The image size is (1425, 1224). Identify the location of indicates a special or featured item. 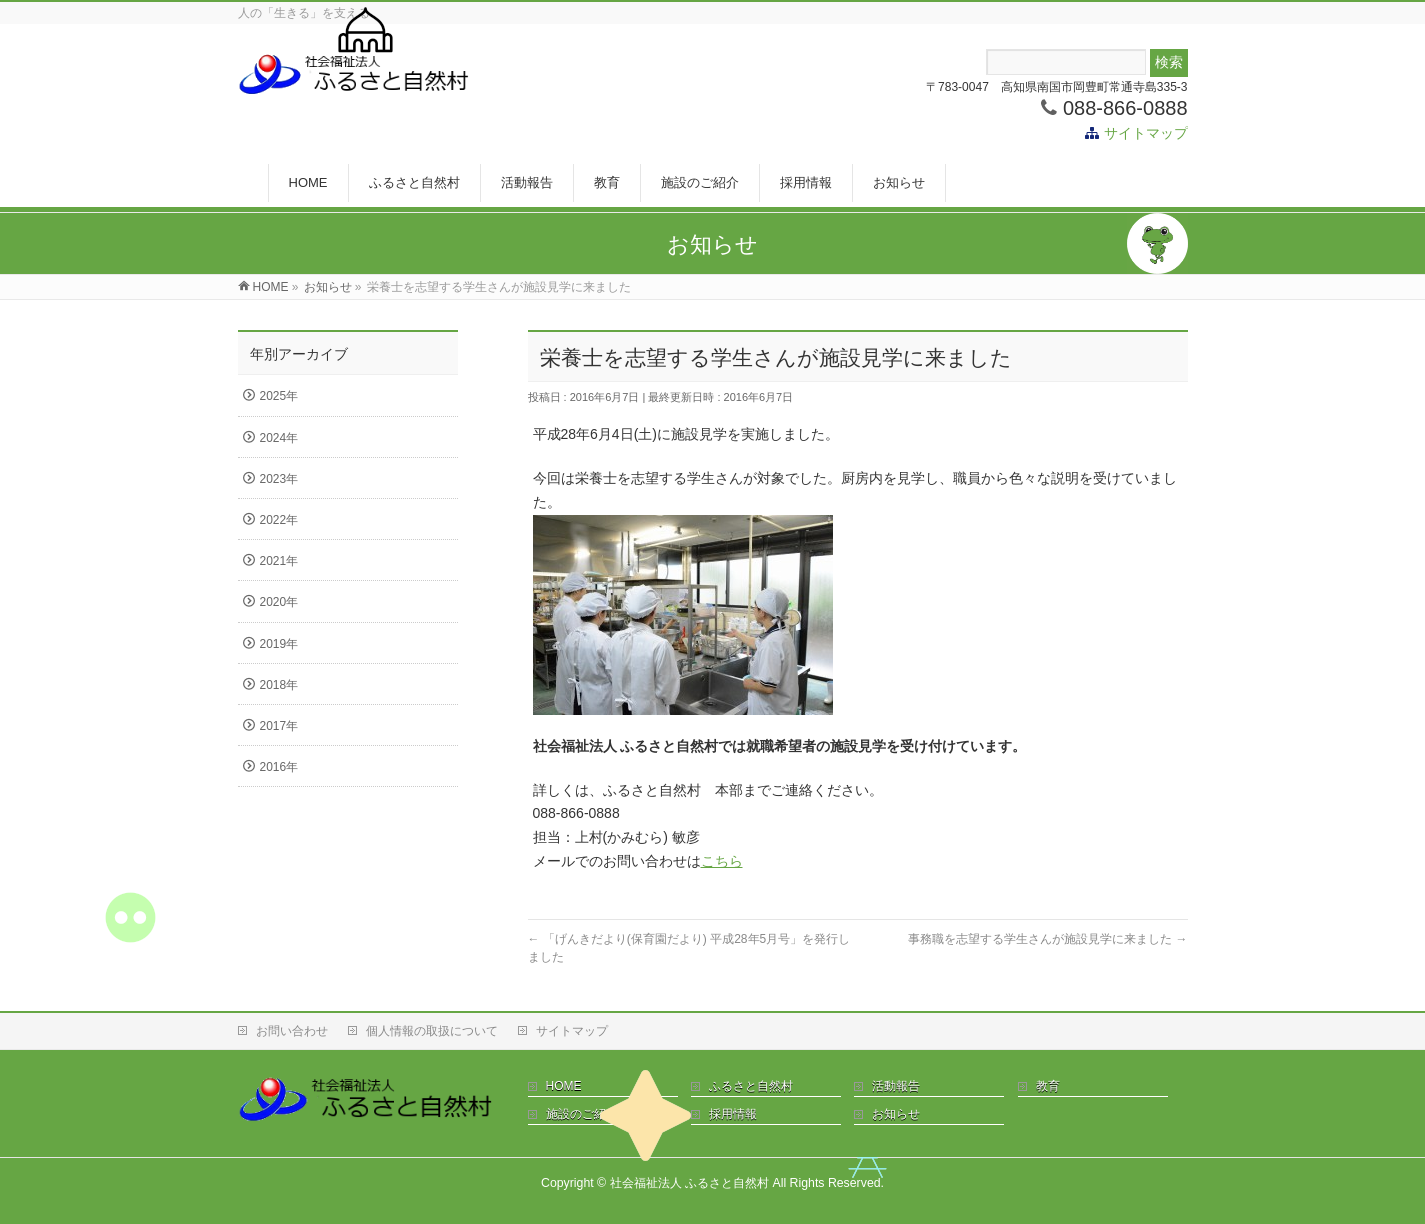
(645, 1115).